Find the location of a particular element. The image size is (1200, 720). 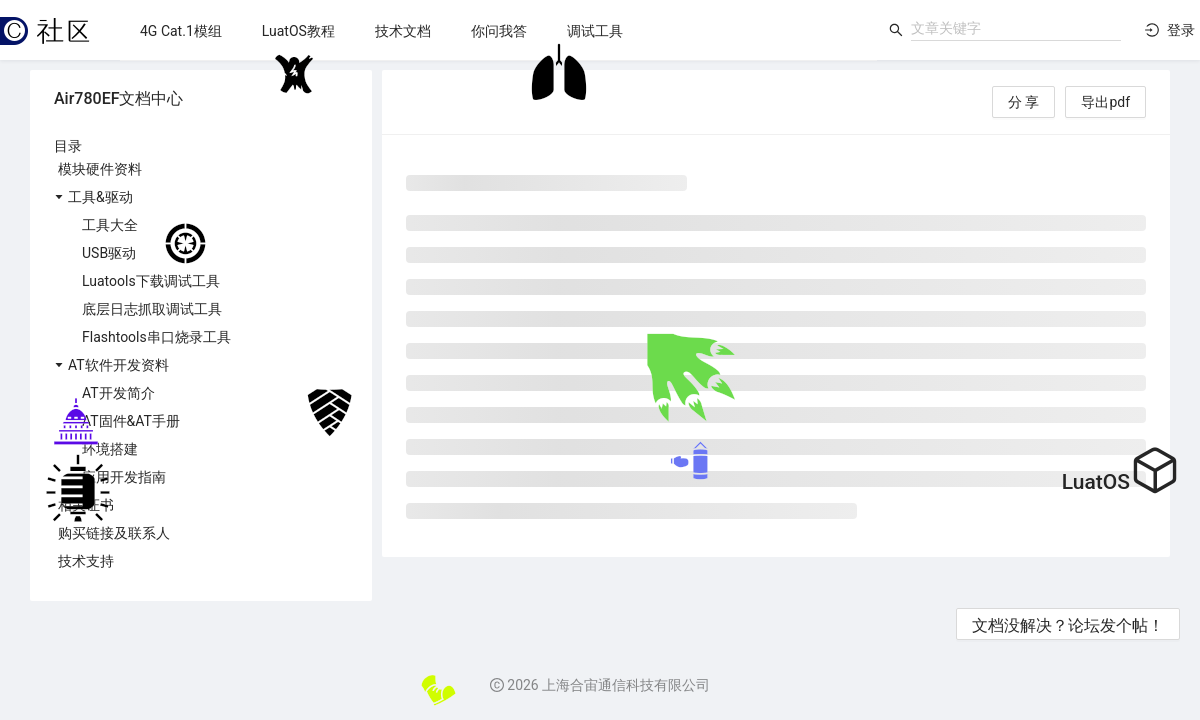

access respiratory health information is located at coordinates (559, 73).